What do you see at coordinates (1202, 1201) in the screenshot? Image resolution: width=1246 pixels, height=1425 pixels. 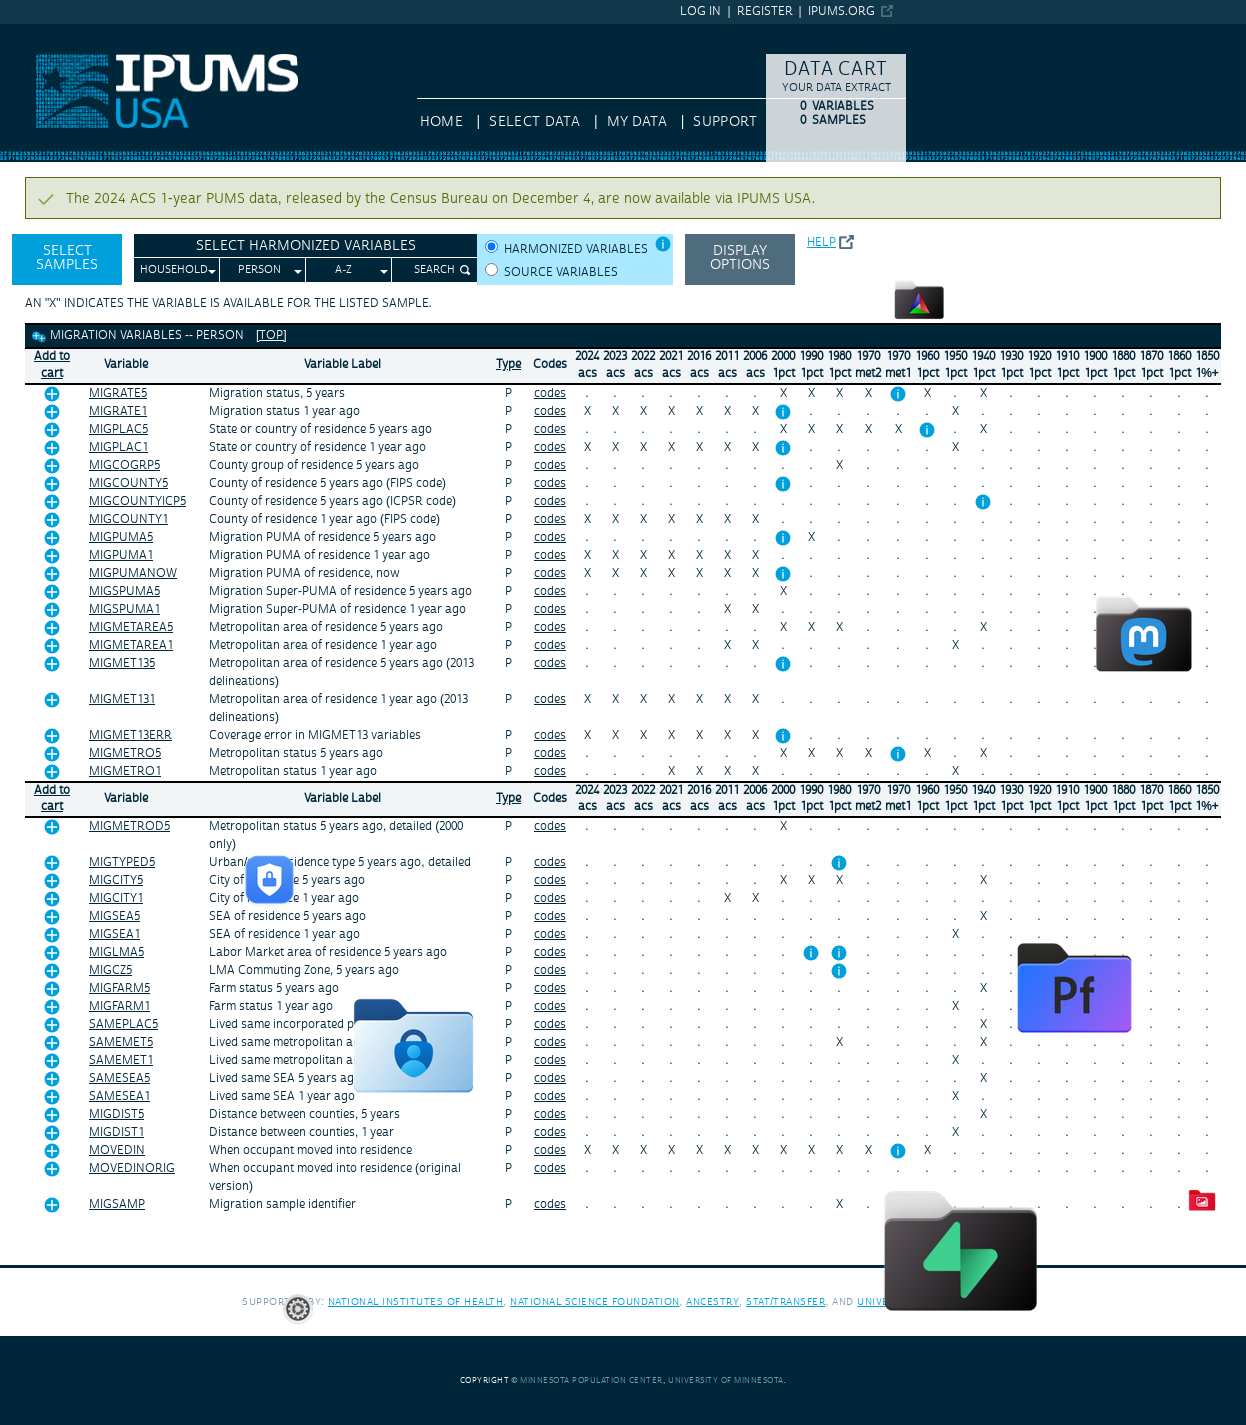 I see `open 4K Slideshow Maker project folder` at bounding box center [1202, 1201].